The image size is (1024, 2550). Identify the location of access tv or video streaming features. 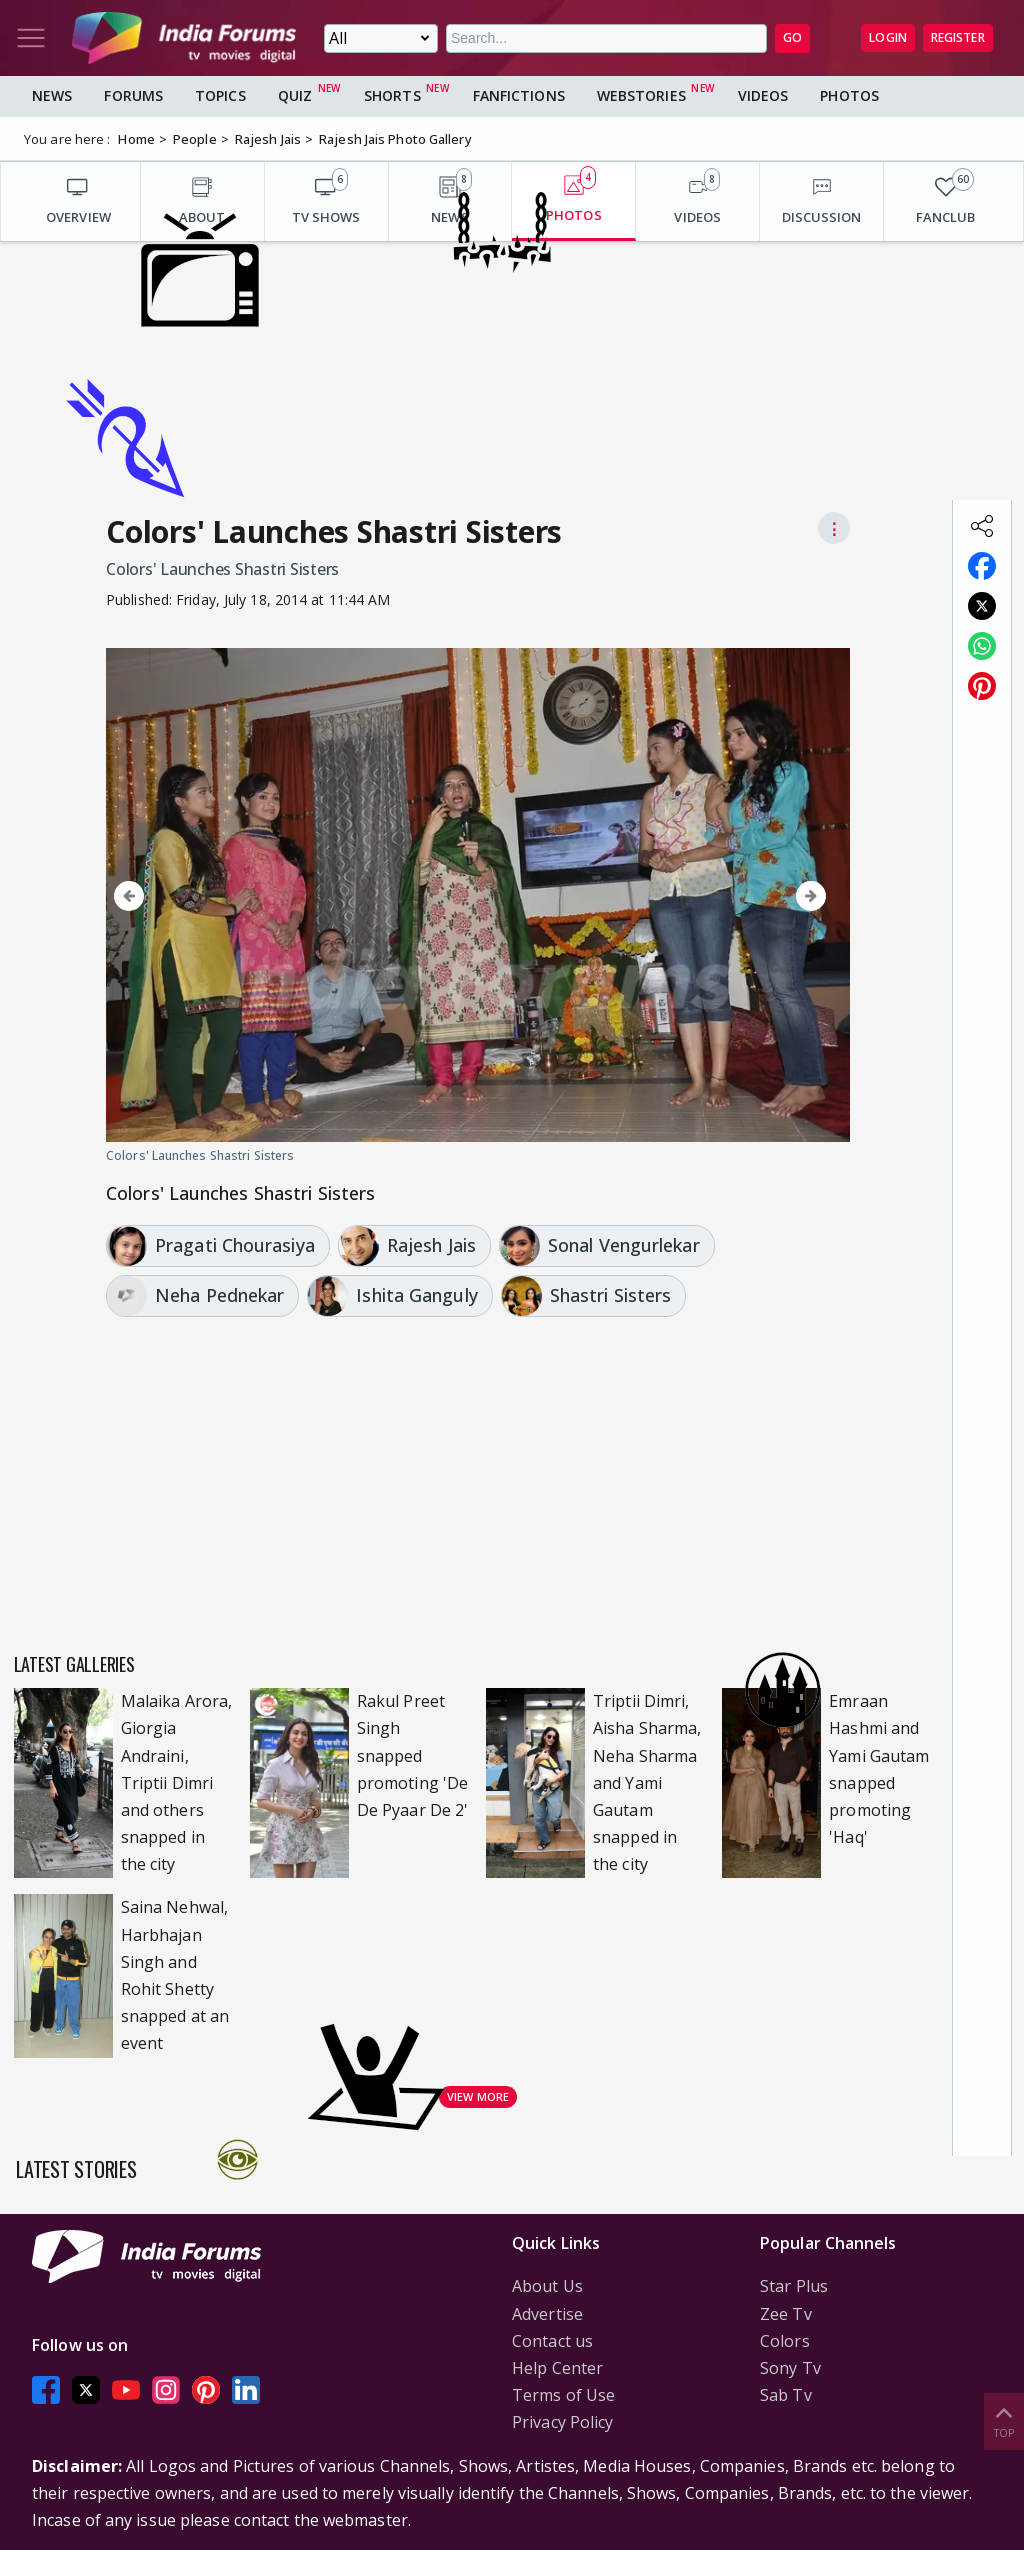
(200, 270).